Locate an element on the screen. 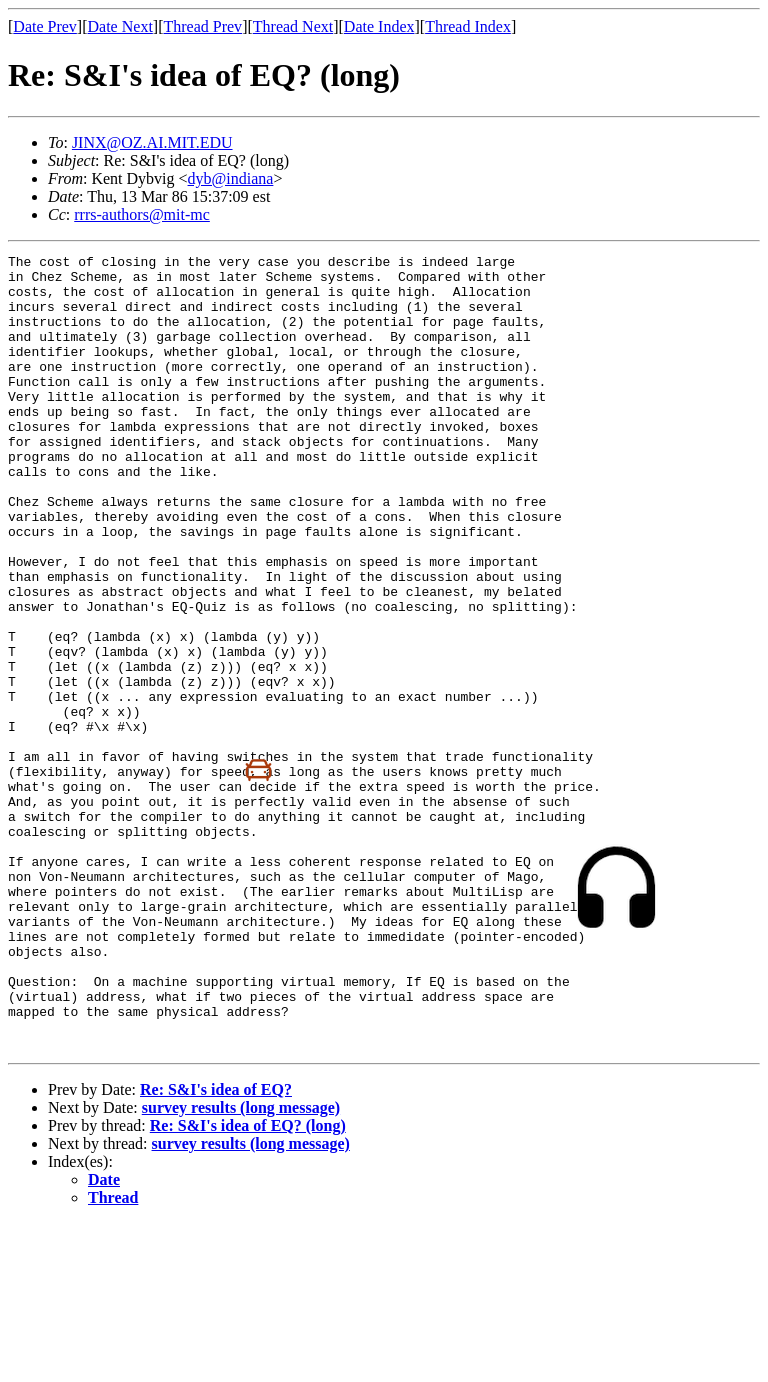 Image resolution: width=768 pixels, height=1382 pixels. access vehicle or car-related settings is located at coordinates (258, 769).